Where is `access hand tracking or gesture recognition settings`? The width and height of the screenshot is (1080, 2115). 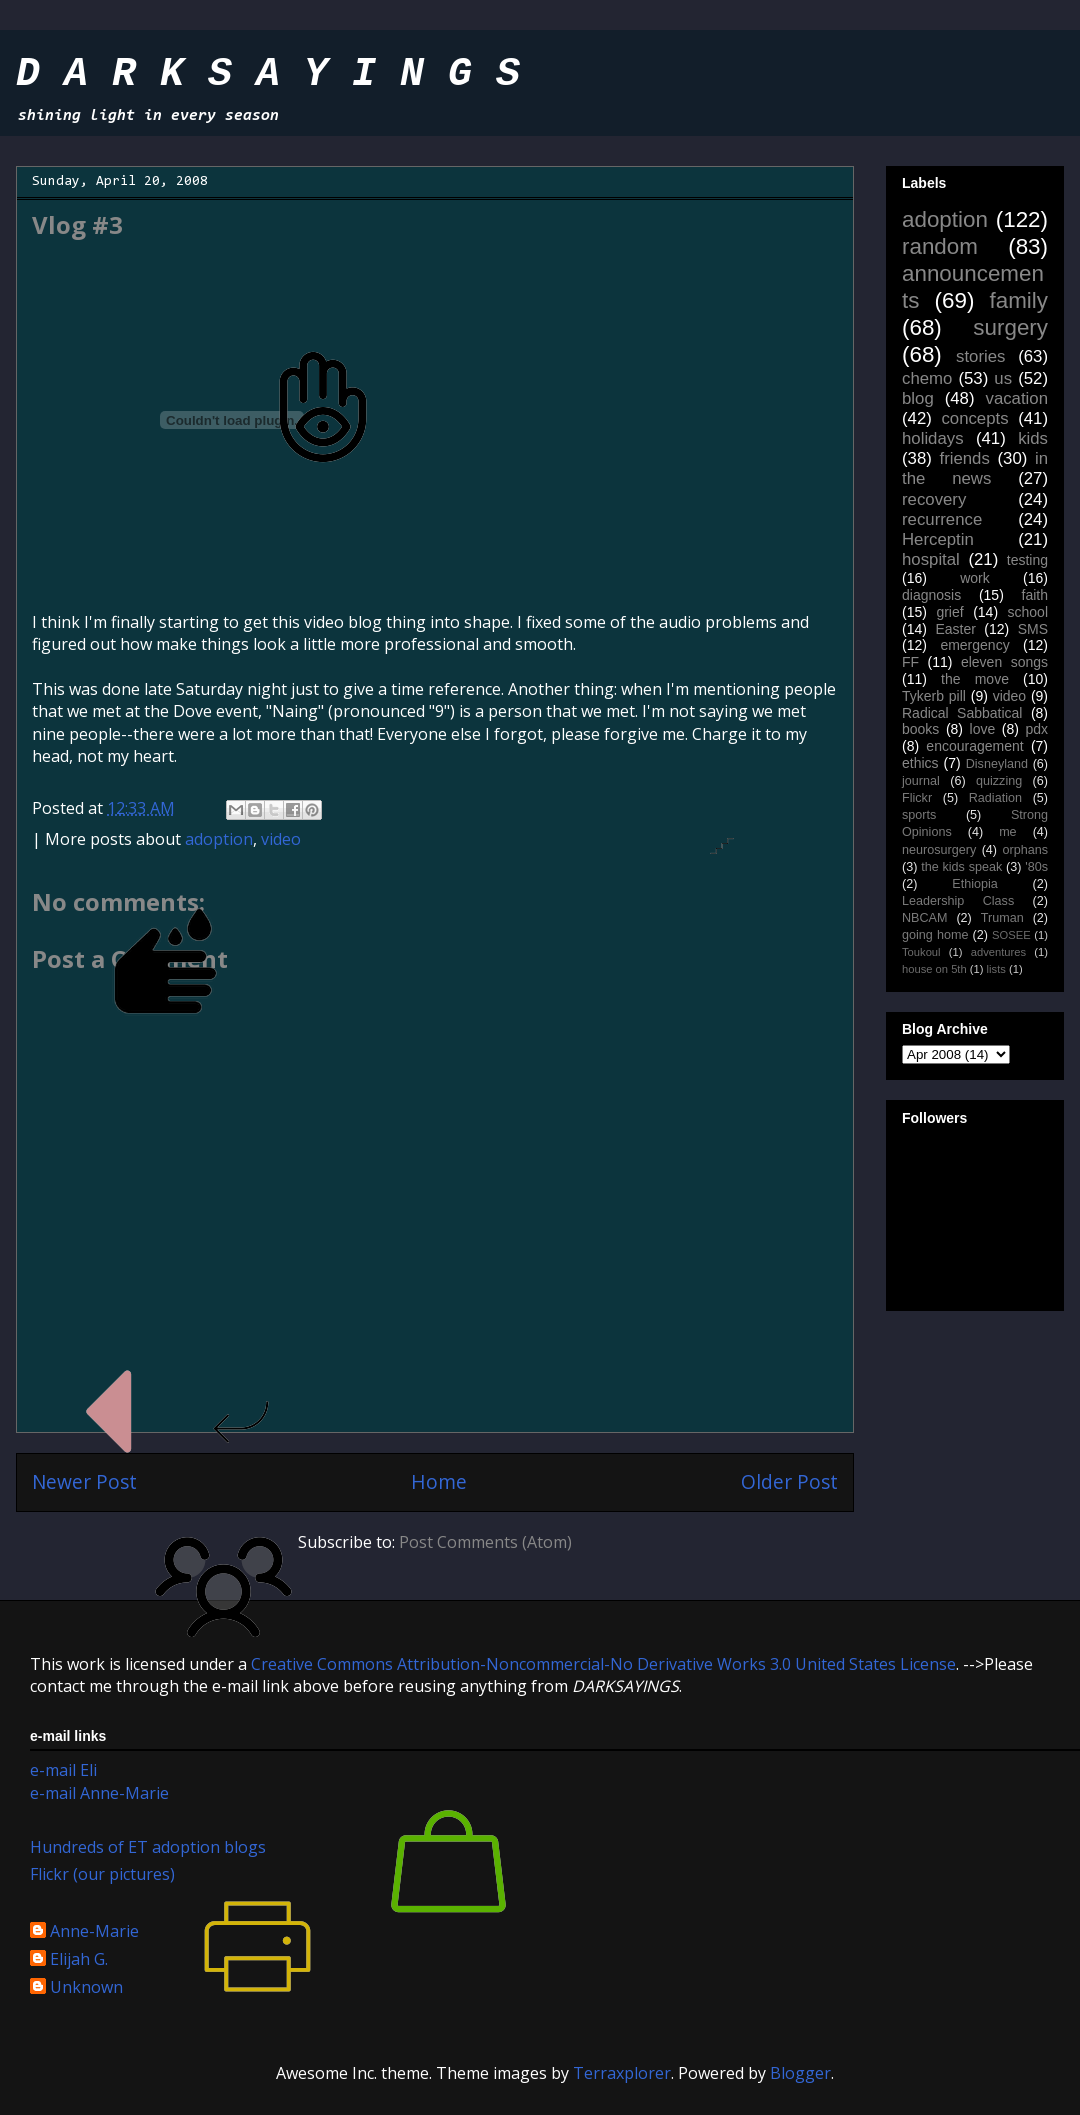
access hand tracking or gesture recognition settings is located at coordinates (323, 407).